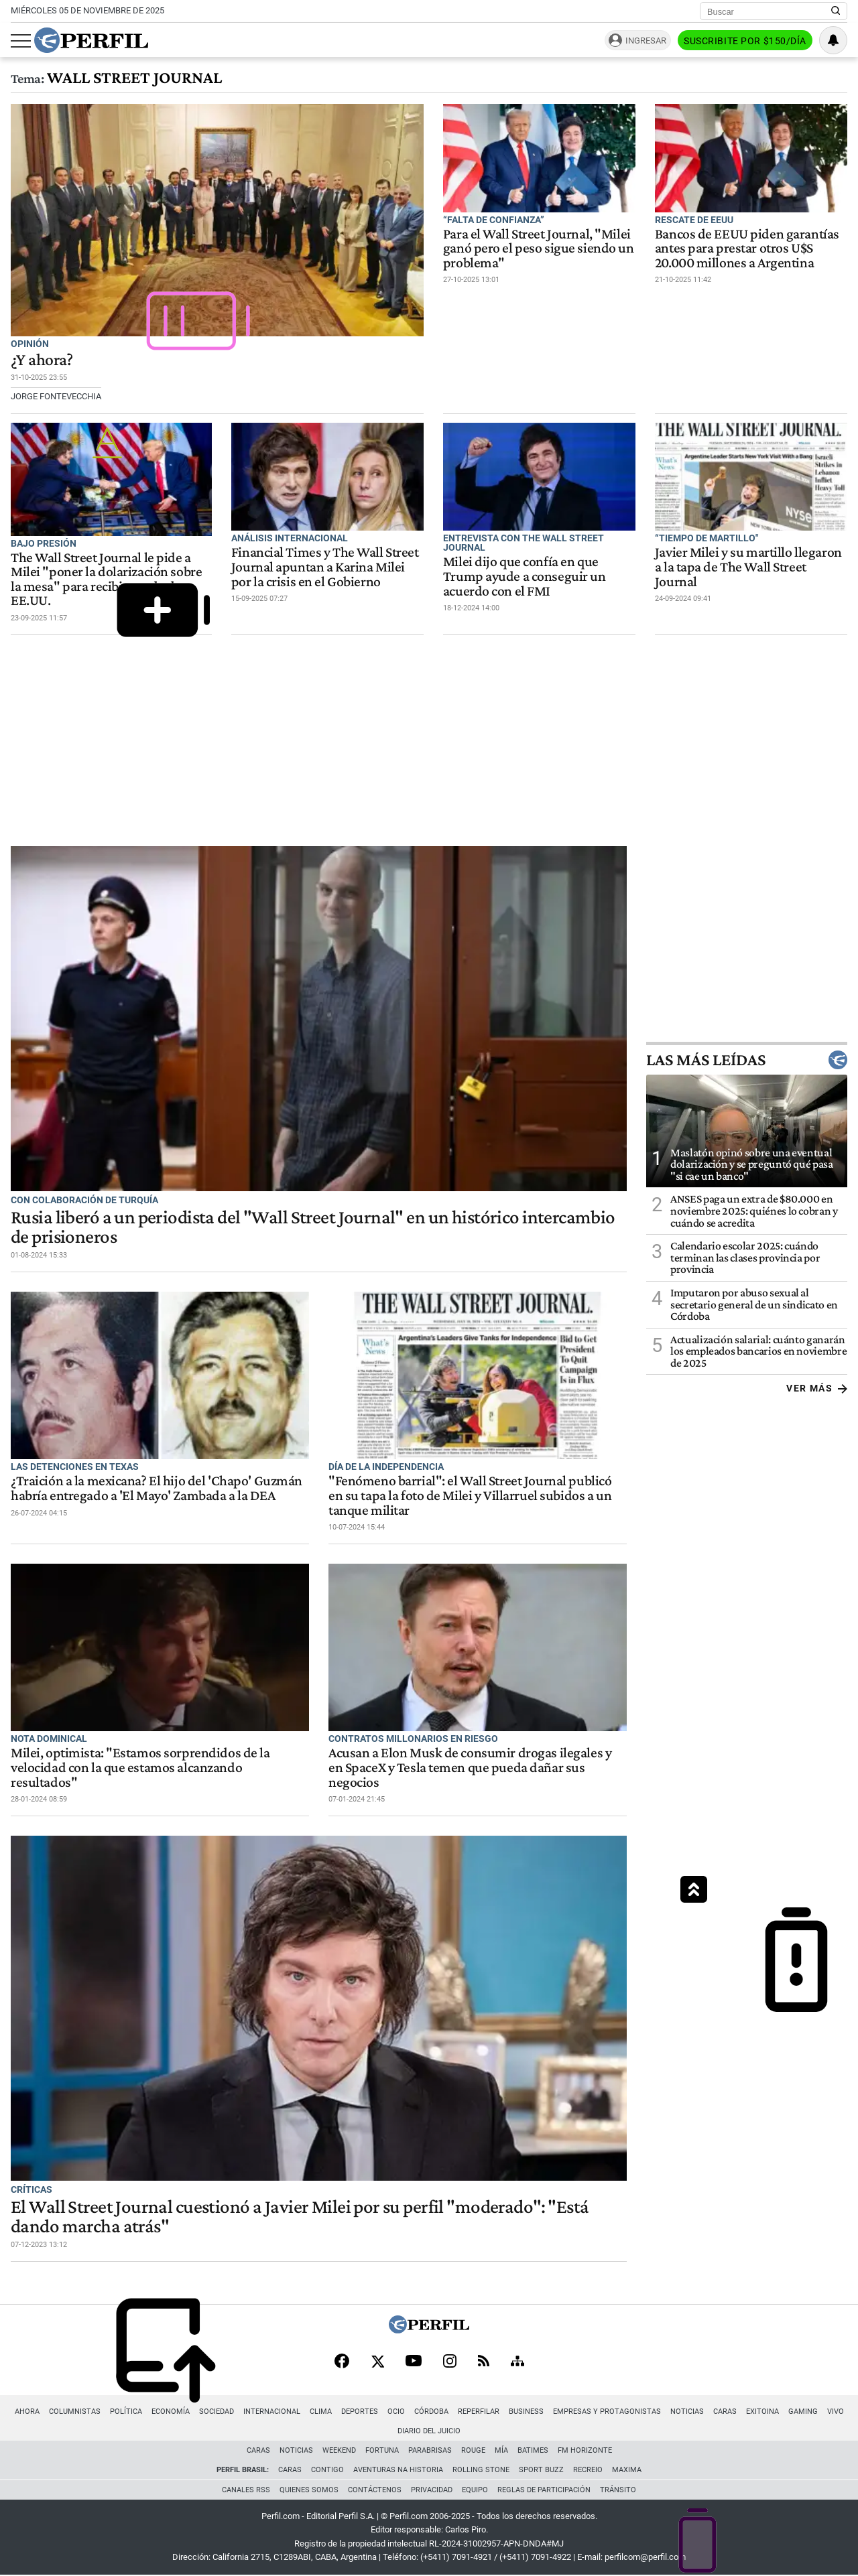 The height and width of the screenshot is (2576, 858). I want to click on indicates battery is completely drained, so click(697, 2541).